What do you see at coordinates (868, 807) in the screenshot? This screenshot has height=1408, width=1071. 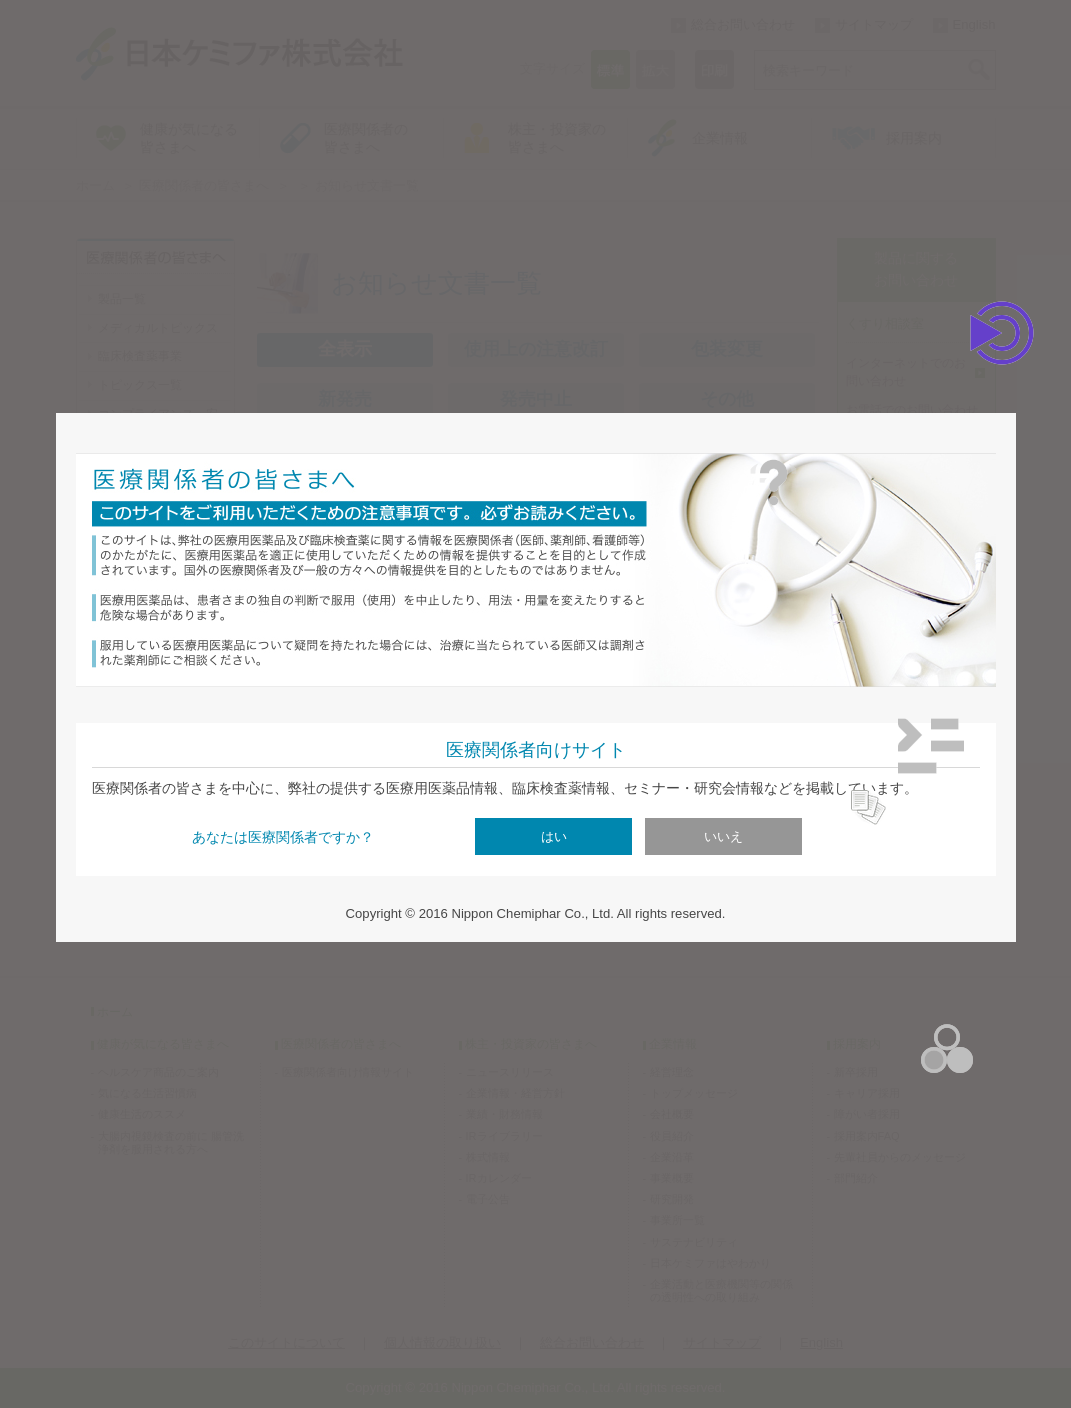 I see `access your documents folder` at bounding box center [868, 807].